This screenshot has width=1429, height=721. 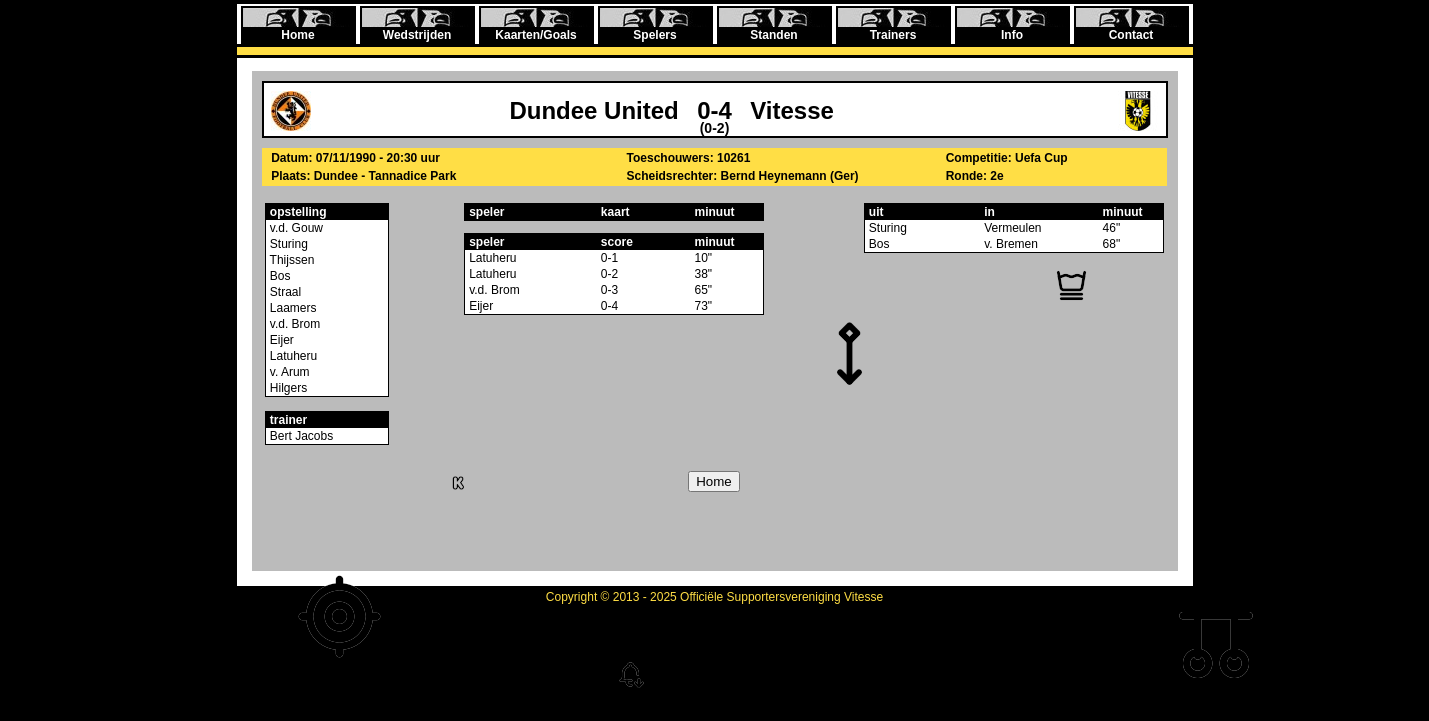 What do you see at coordinates (630, 674) in the screenshot?
I see `download notifications` at bounding box center [630, 674].